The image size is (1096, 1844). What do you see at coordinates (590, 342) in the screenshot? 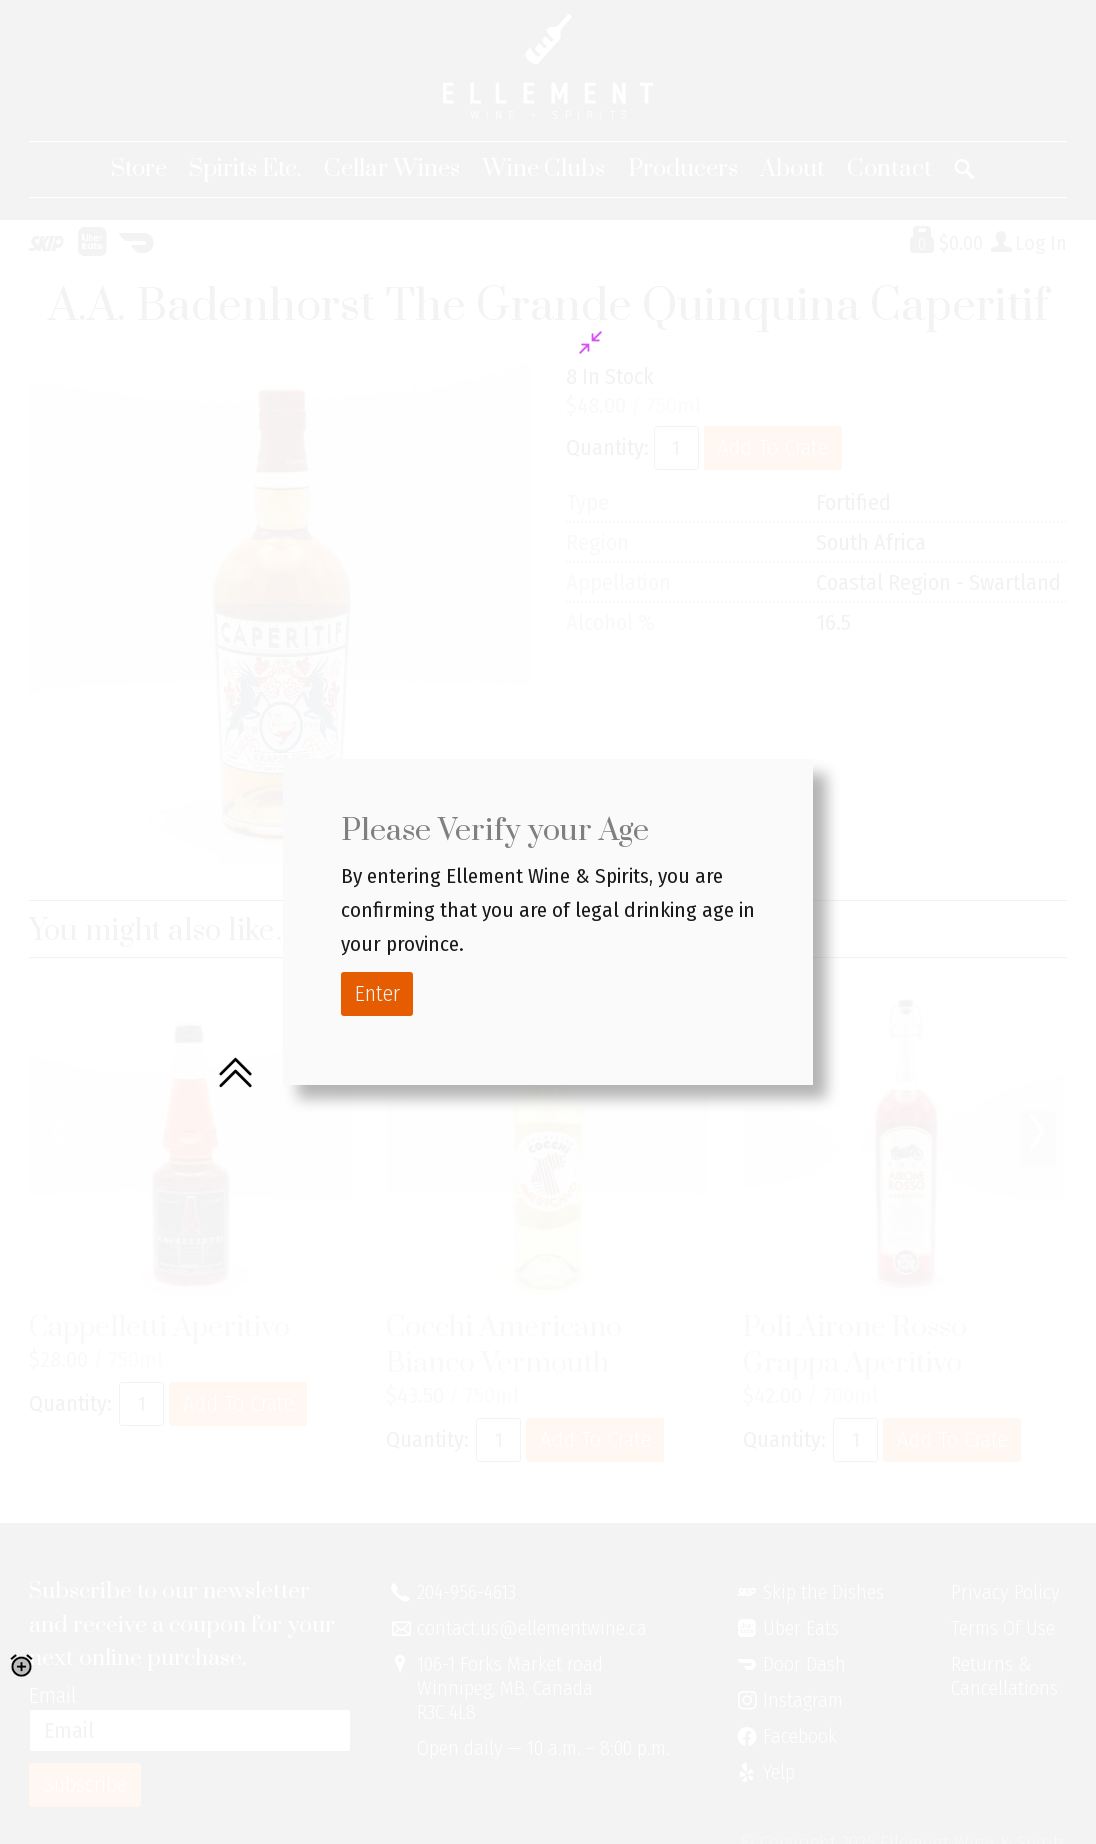
I see `minimize or collapse the current window` at bounding box center [590, 342].